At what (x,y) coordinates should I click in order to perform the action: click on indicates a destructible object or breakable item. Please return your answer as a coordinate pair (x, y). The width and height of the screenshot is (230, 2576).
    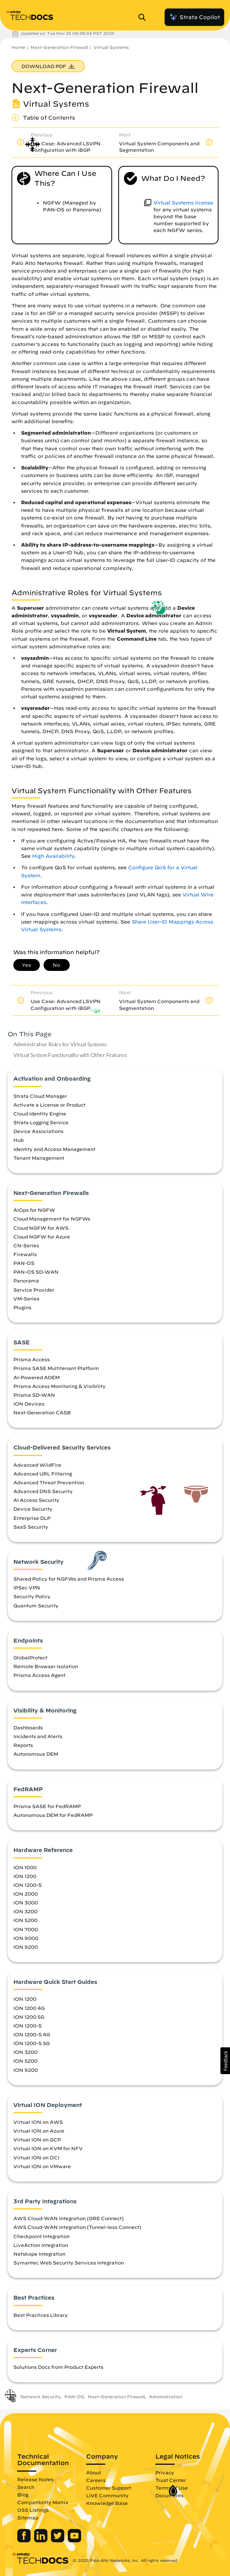
    Looking at the image, I should click on (158, 607).